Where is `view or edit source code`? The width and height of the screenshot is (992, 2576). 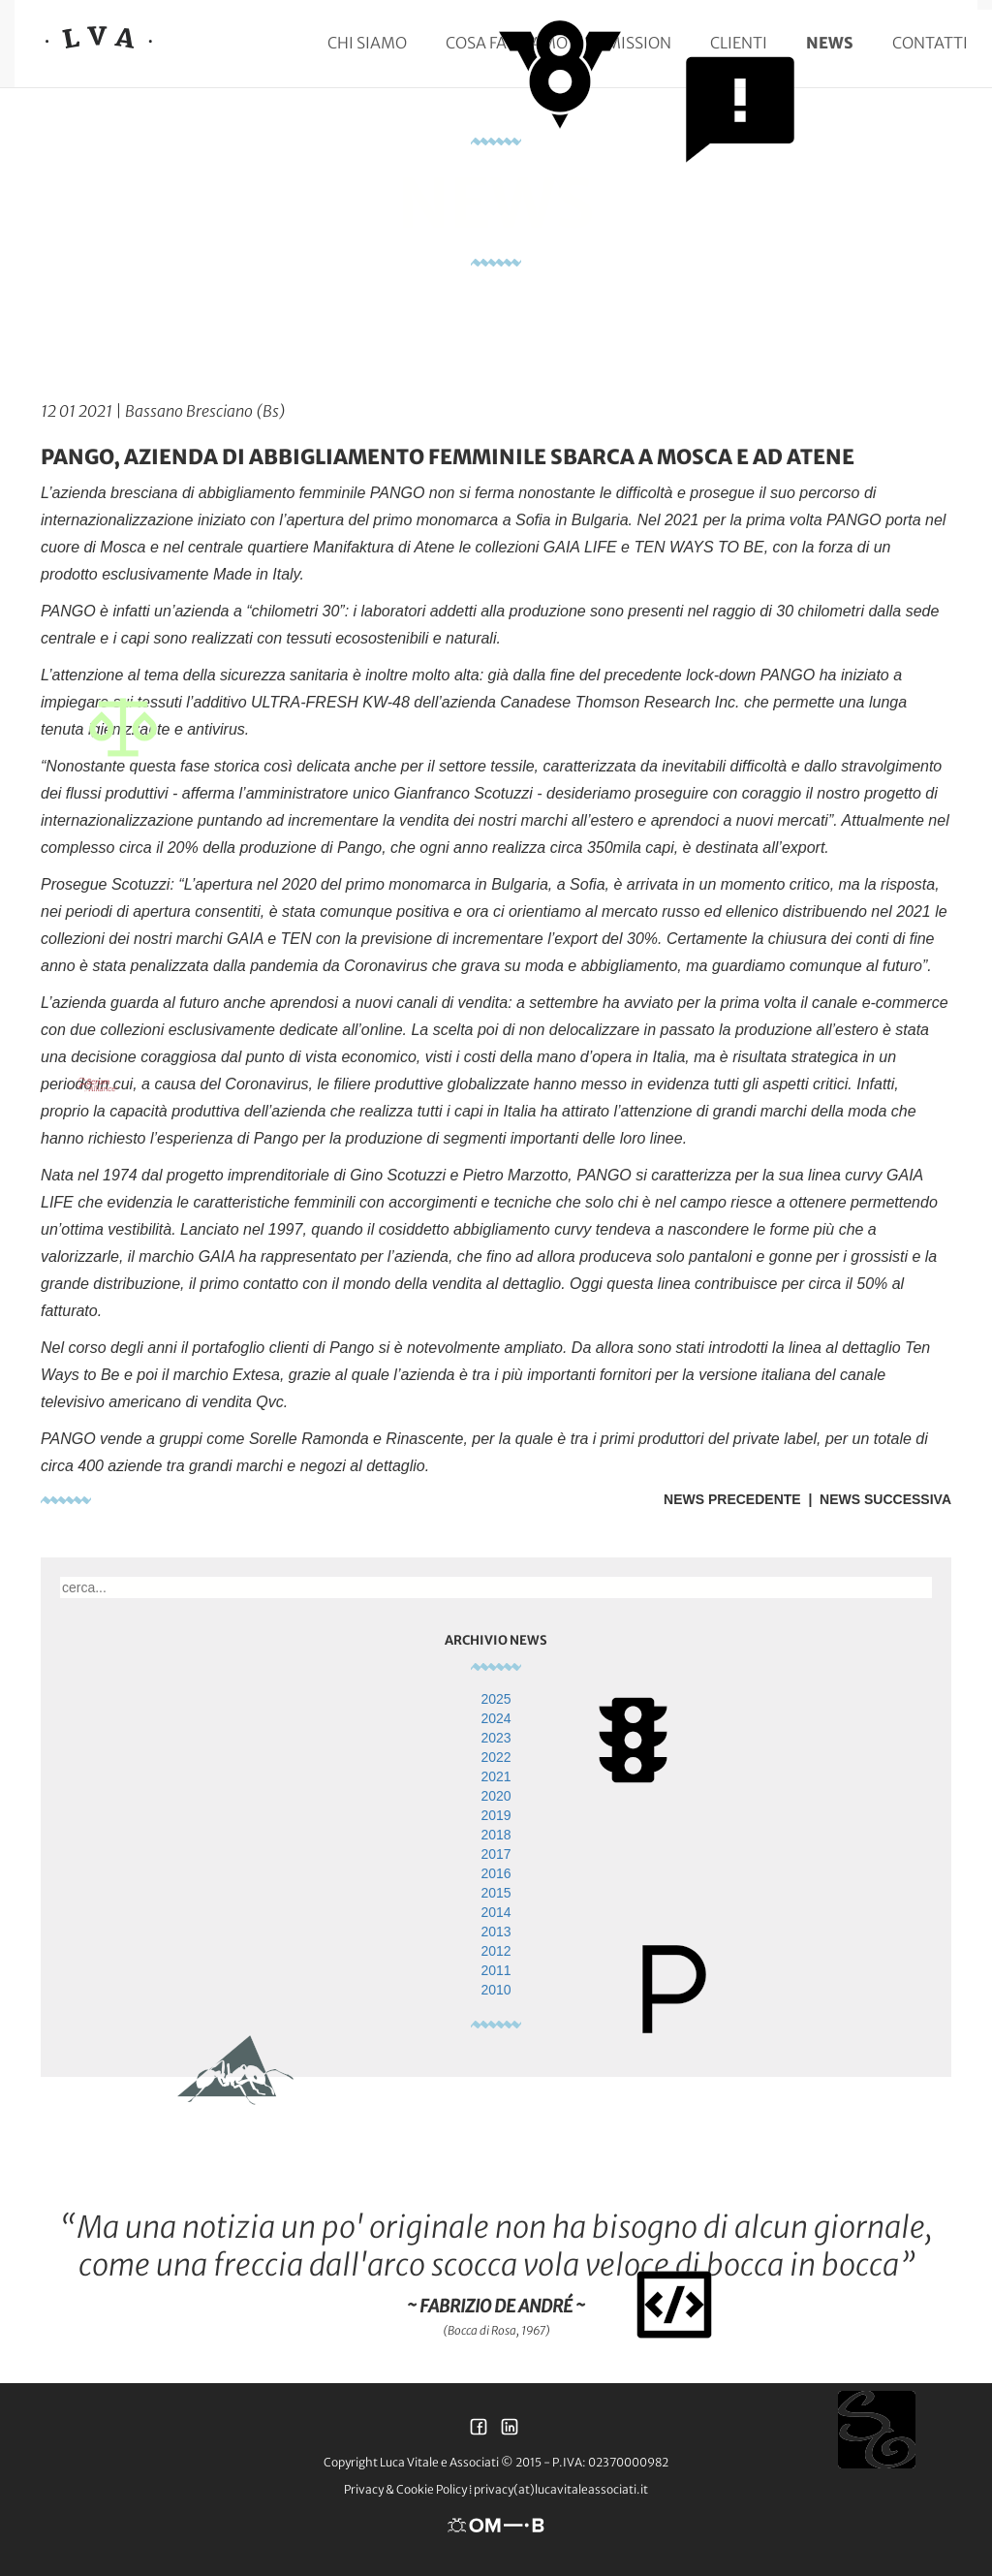 view or edit source code is located at coordinates (674, 2305).